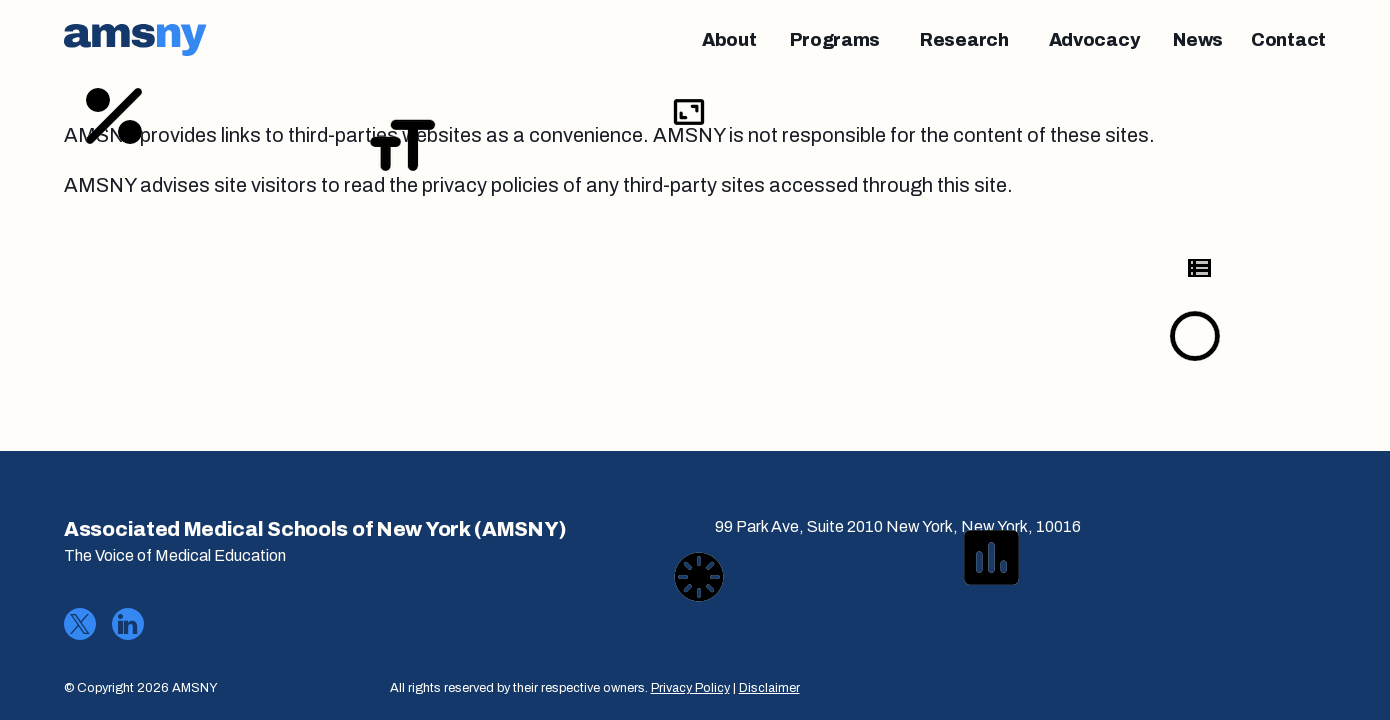 This screenshot has width=1390, height=720. Describe the element at coordinates (1195, 336) in the screenshot. I see `unselected radio button option` at that location.